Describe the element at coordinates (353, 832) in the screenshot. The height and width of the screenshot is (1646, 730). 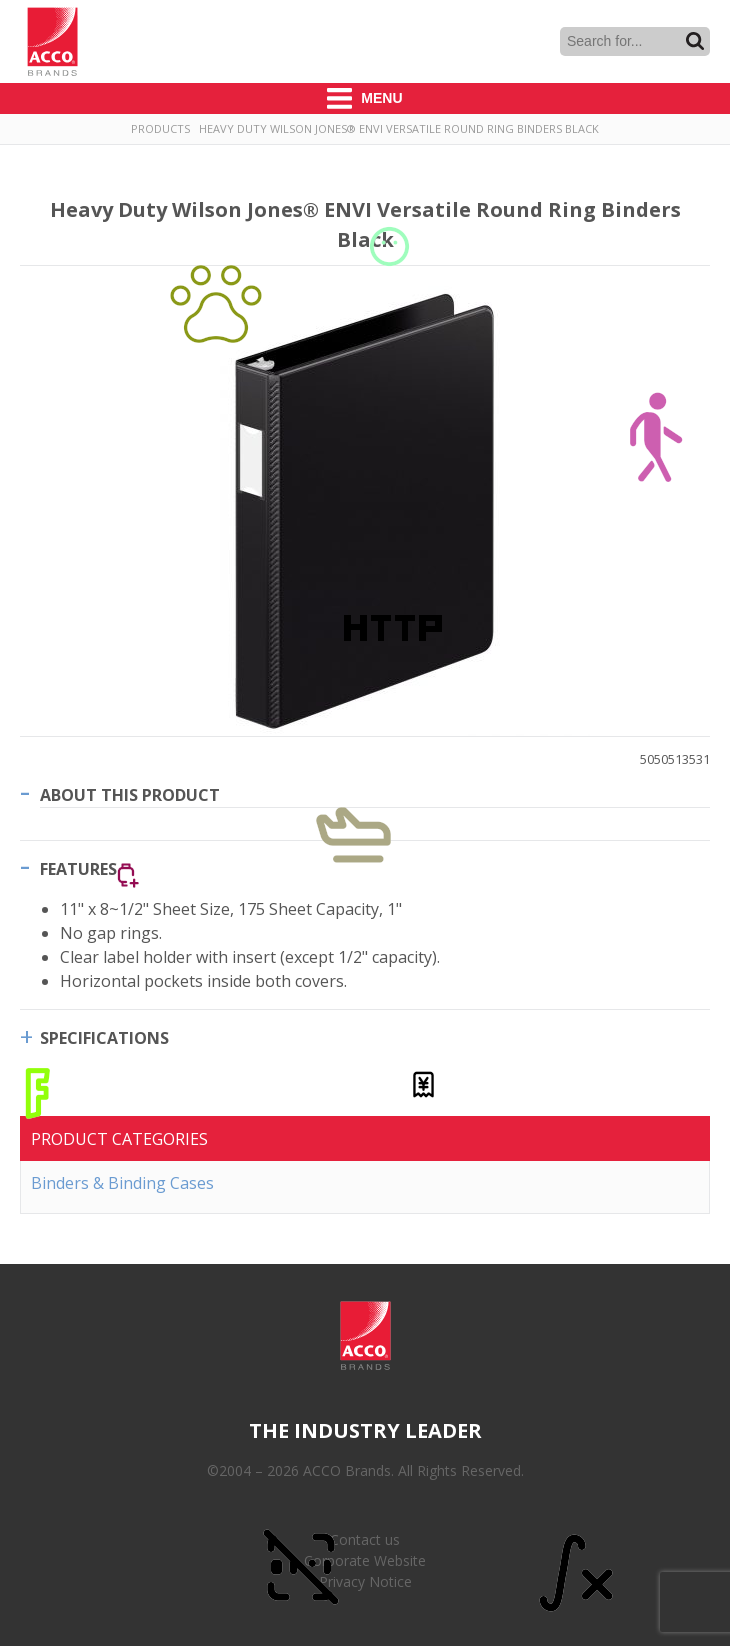
I see `view flight status or tracking` at that location.